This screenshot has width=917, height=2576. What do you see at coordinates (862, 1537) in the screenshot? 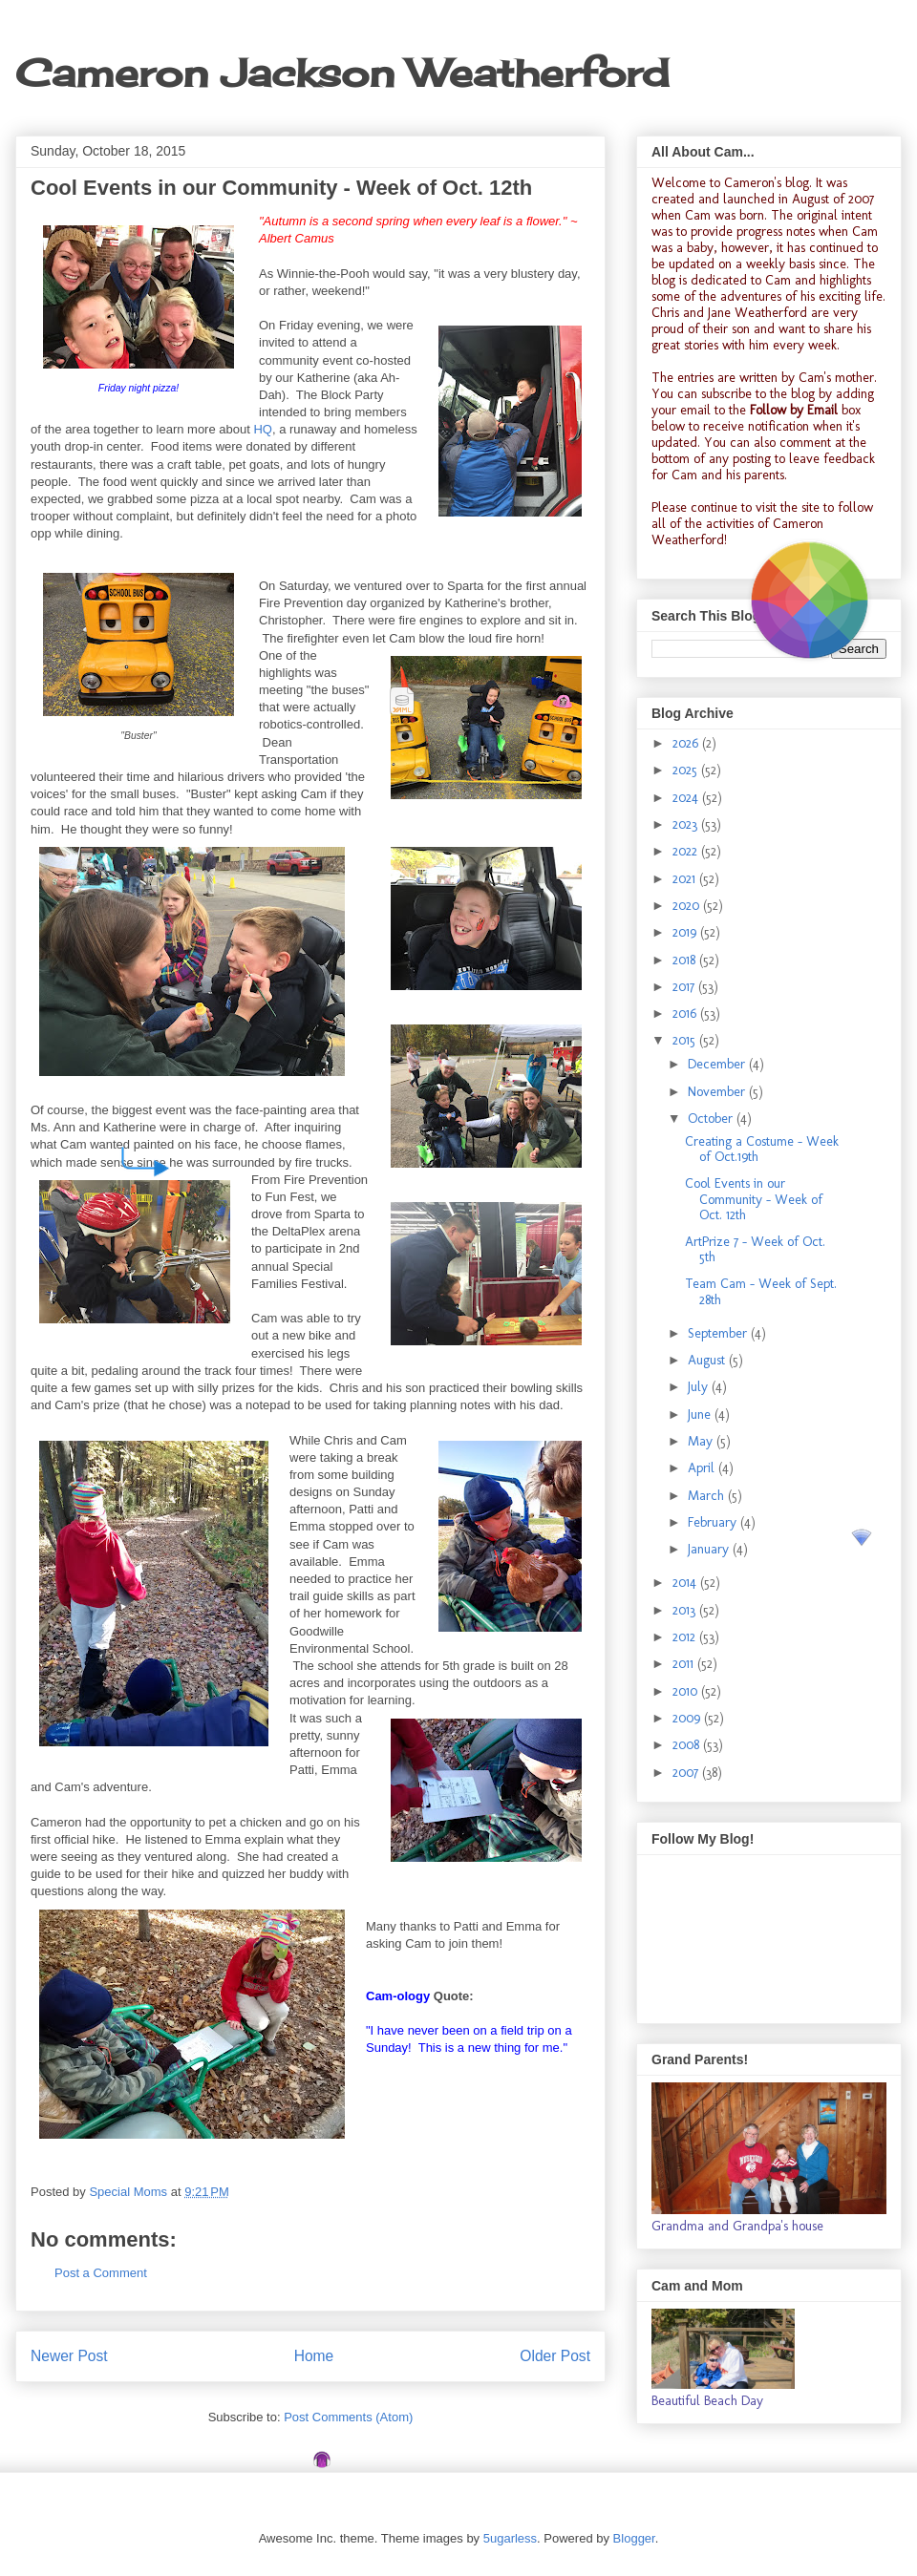
I see `indicates wireless network connection status` at bounding box center [862, 1537].